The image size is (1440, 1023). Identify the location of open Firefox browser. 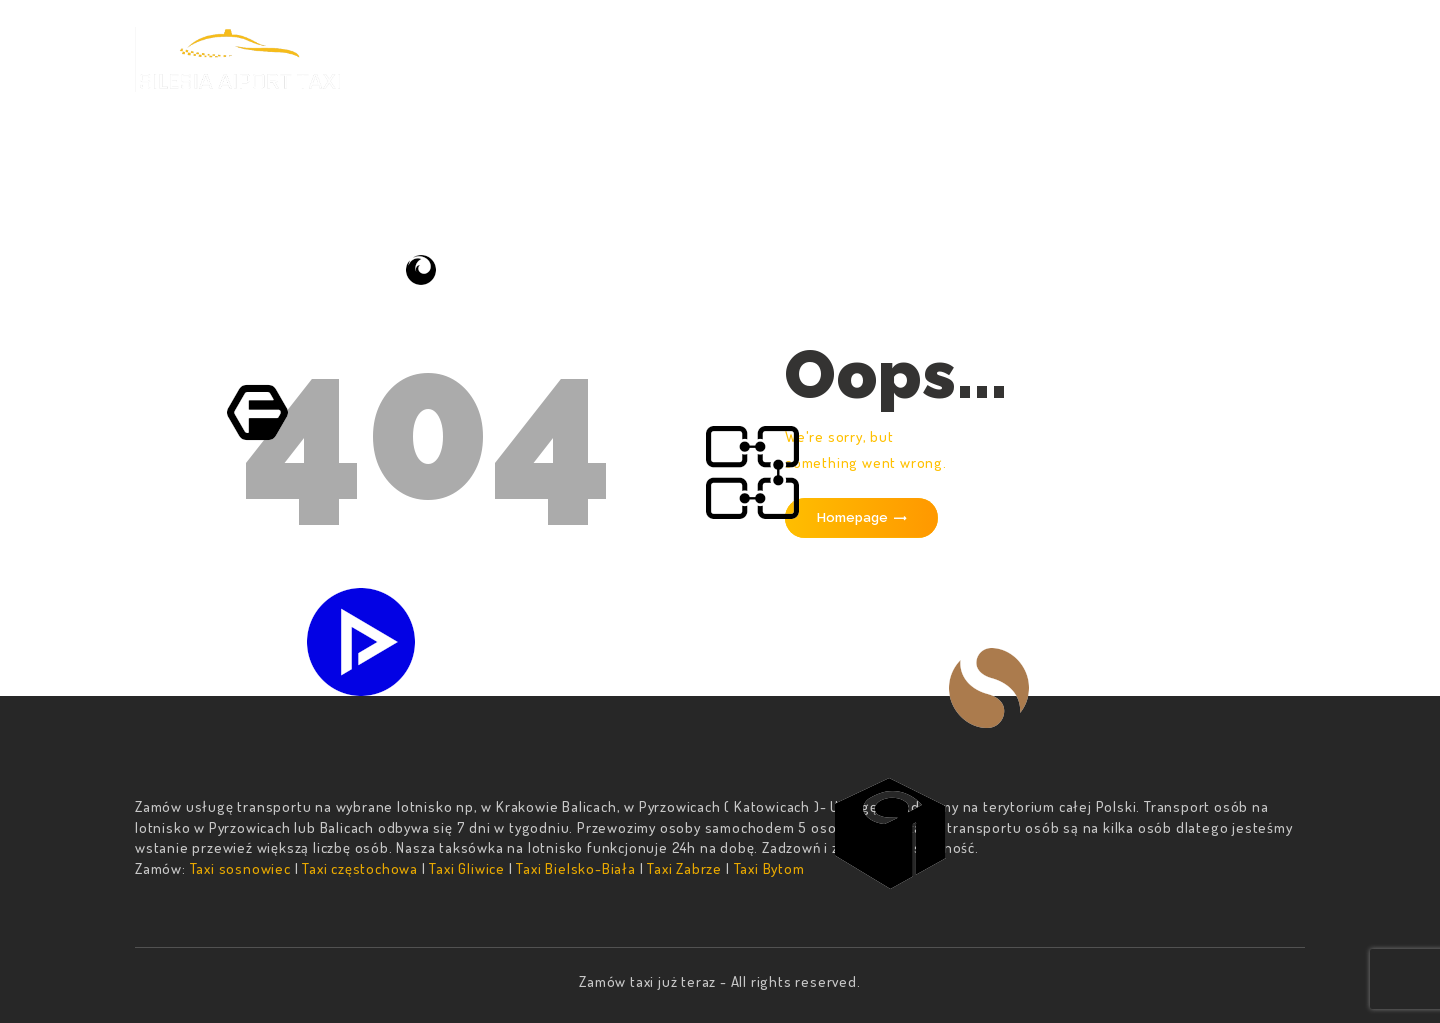
(421, 270).